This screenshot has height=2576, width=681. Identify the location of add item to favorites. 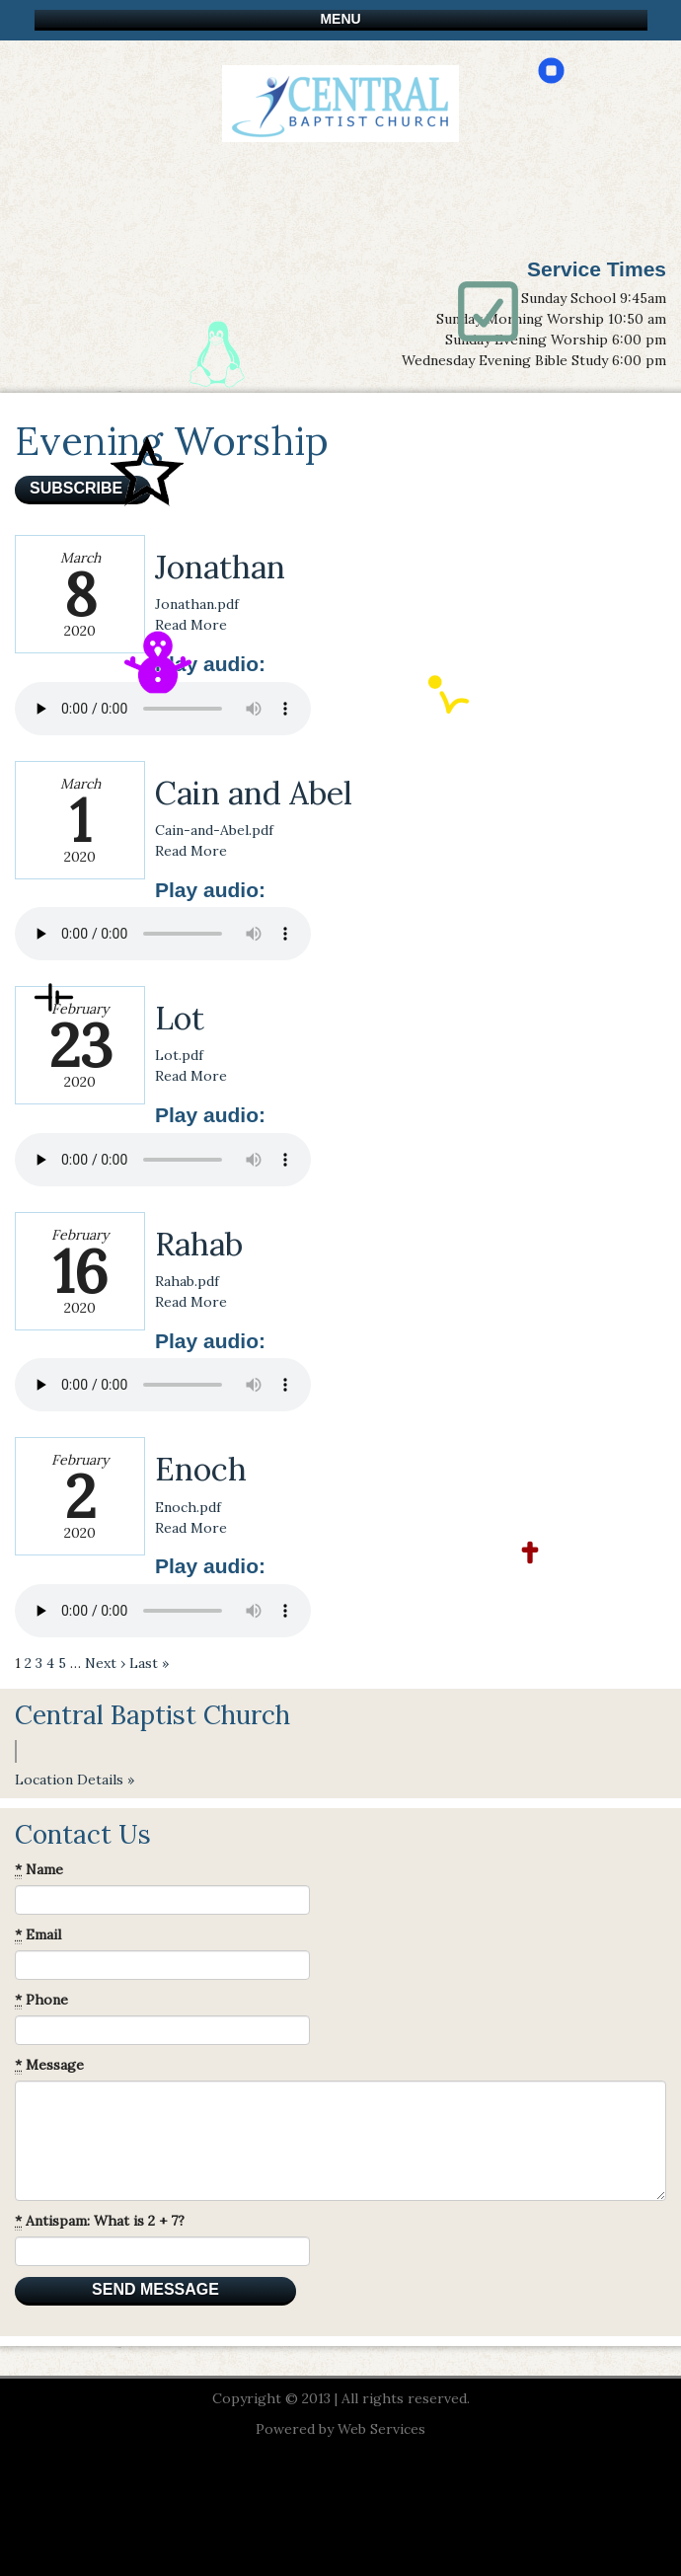
(147, 473).